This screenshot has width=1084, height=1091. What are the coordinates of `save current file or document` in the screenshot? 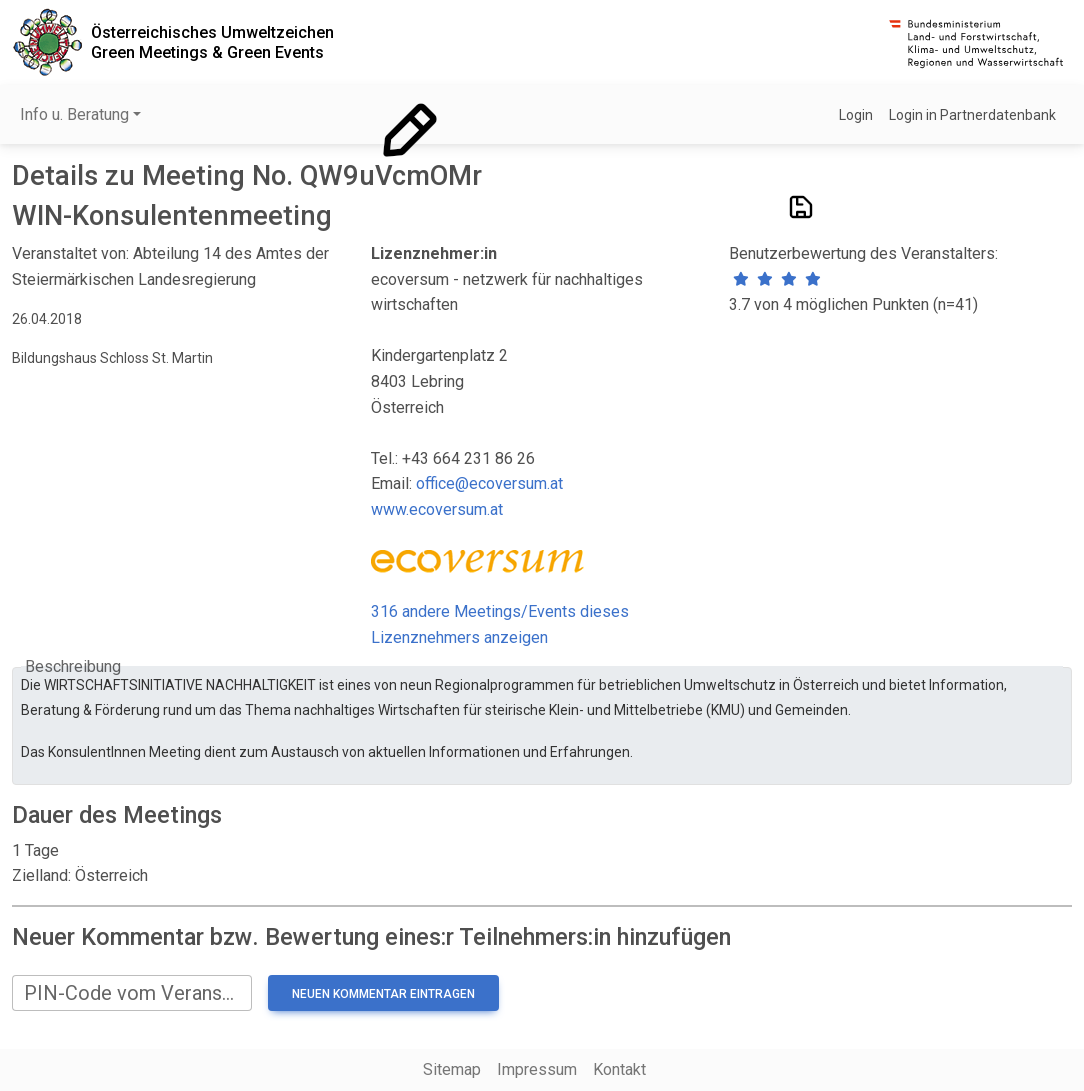 It's located at (801, 207).